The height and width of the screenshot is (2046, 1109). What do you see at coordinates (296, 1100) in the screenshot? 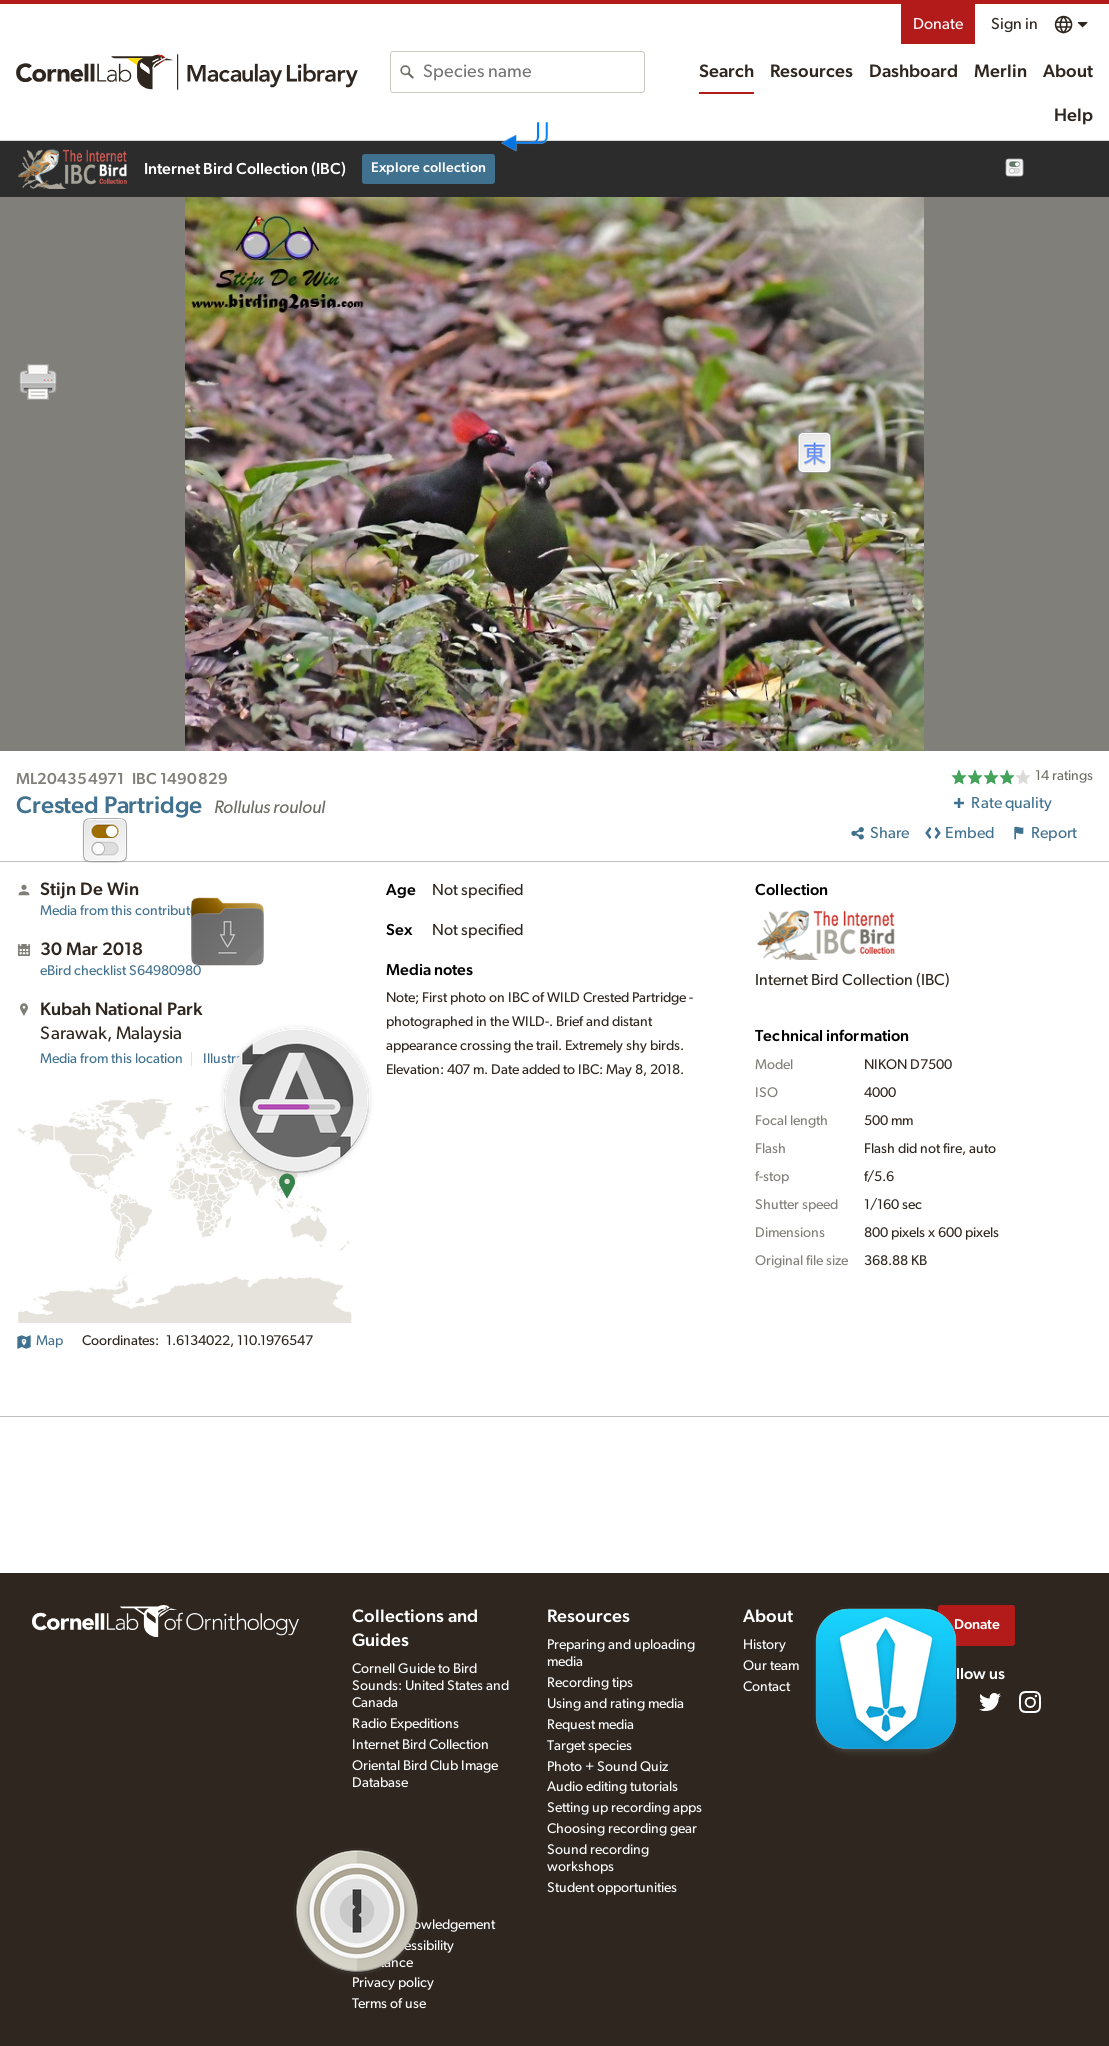
I see `open the software update manager` at bounding box center [296, 1100].